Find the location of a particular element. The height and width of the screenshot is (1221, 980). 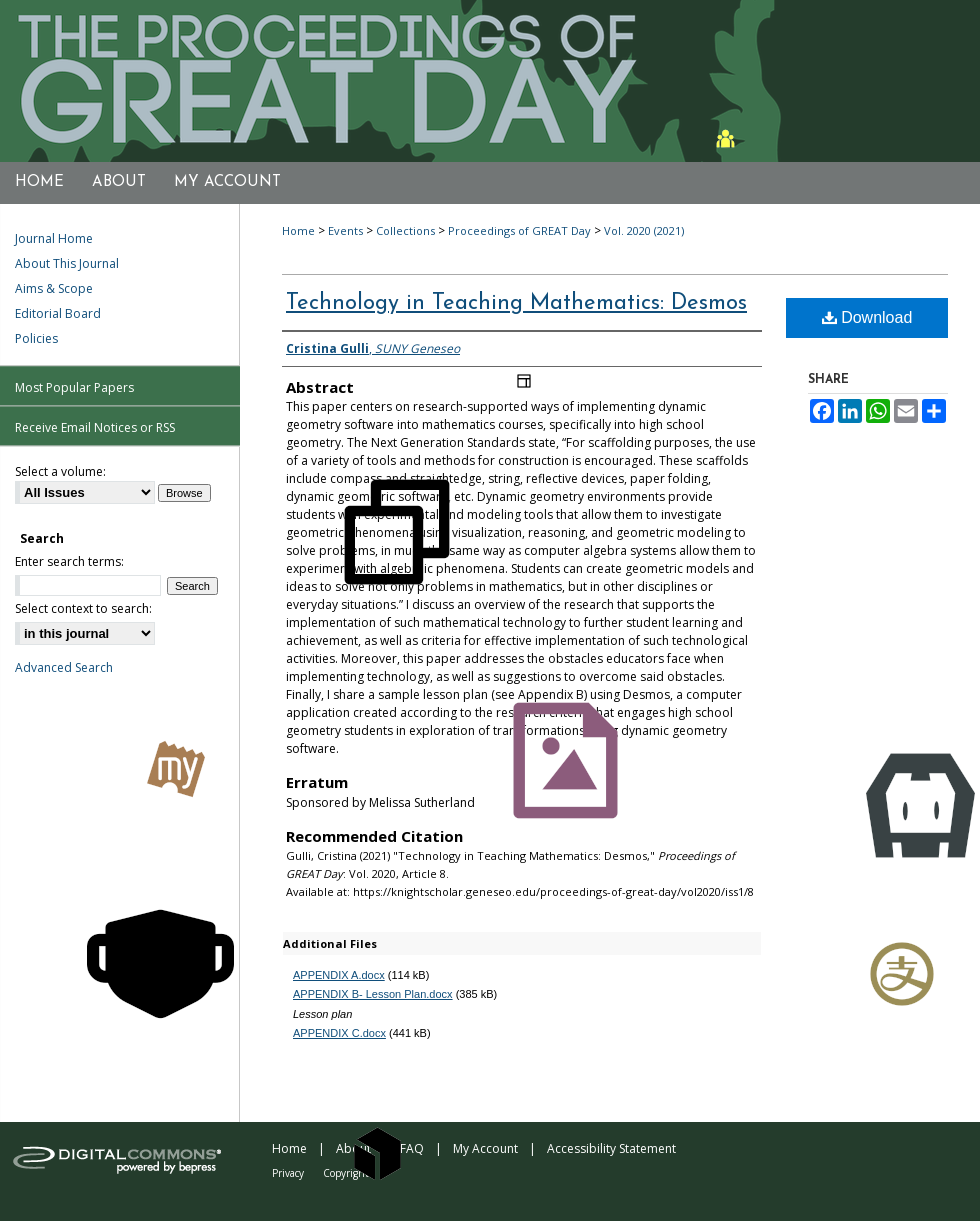

open BookMyShow app is located at coordinates (176, 769).